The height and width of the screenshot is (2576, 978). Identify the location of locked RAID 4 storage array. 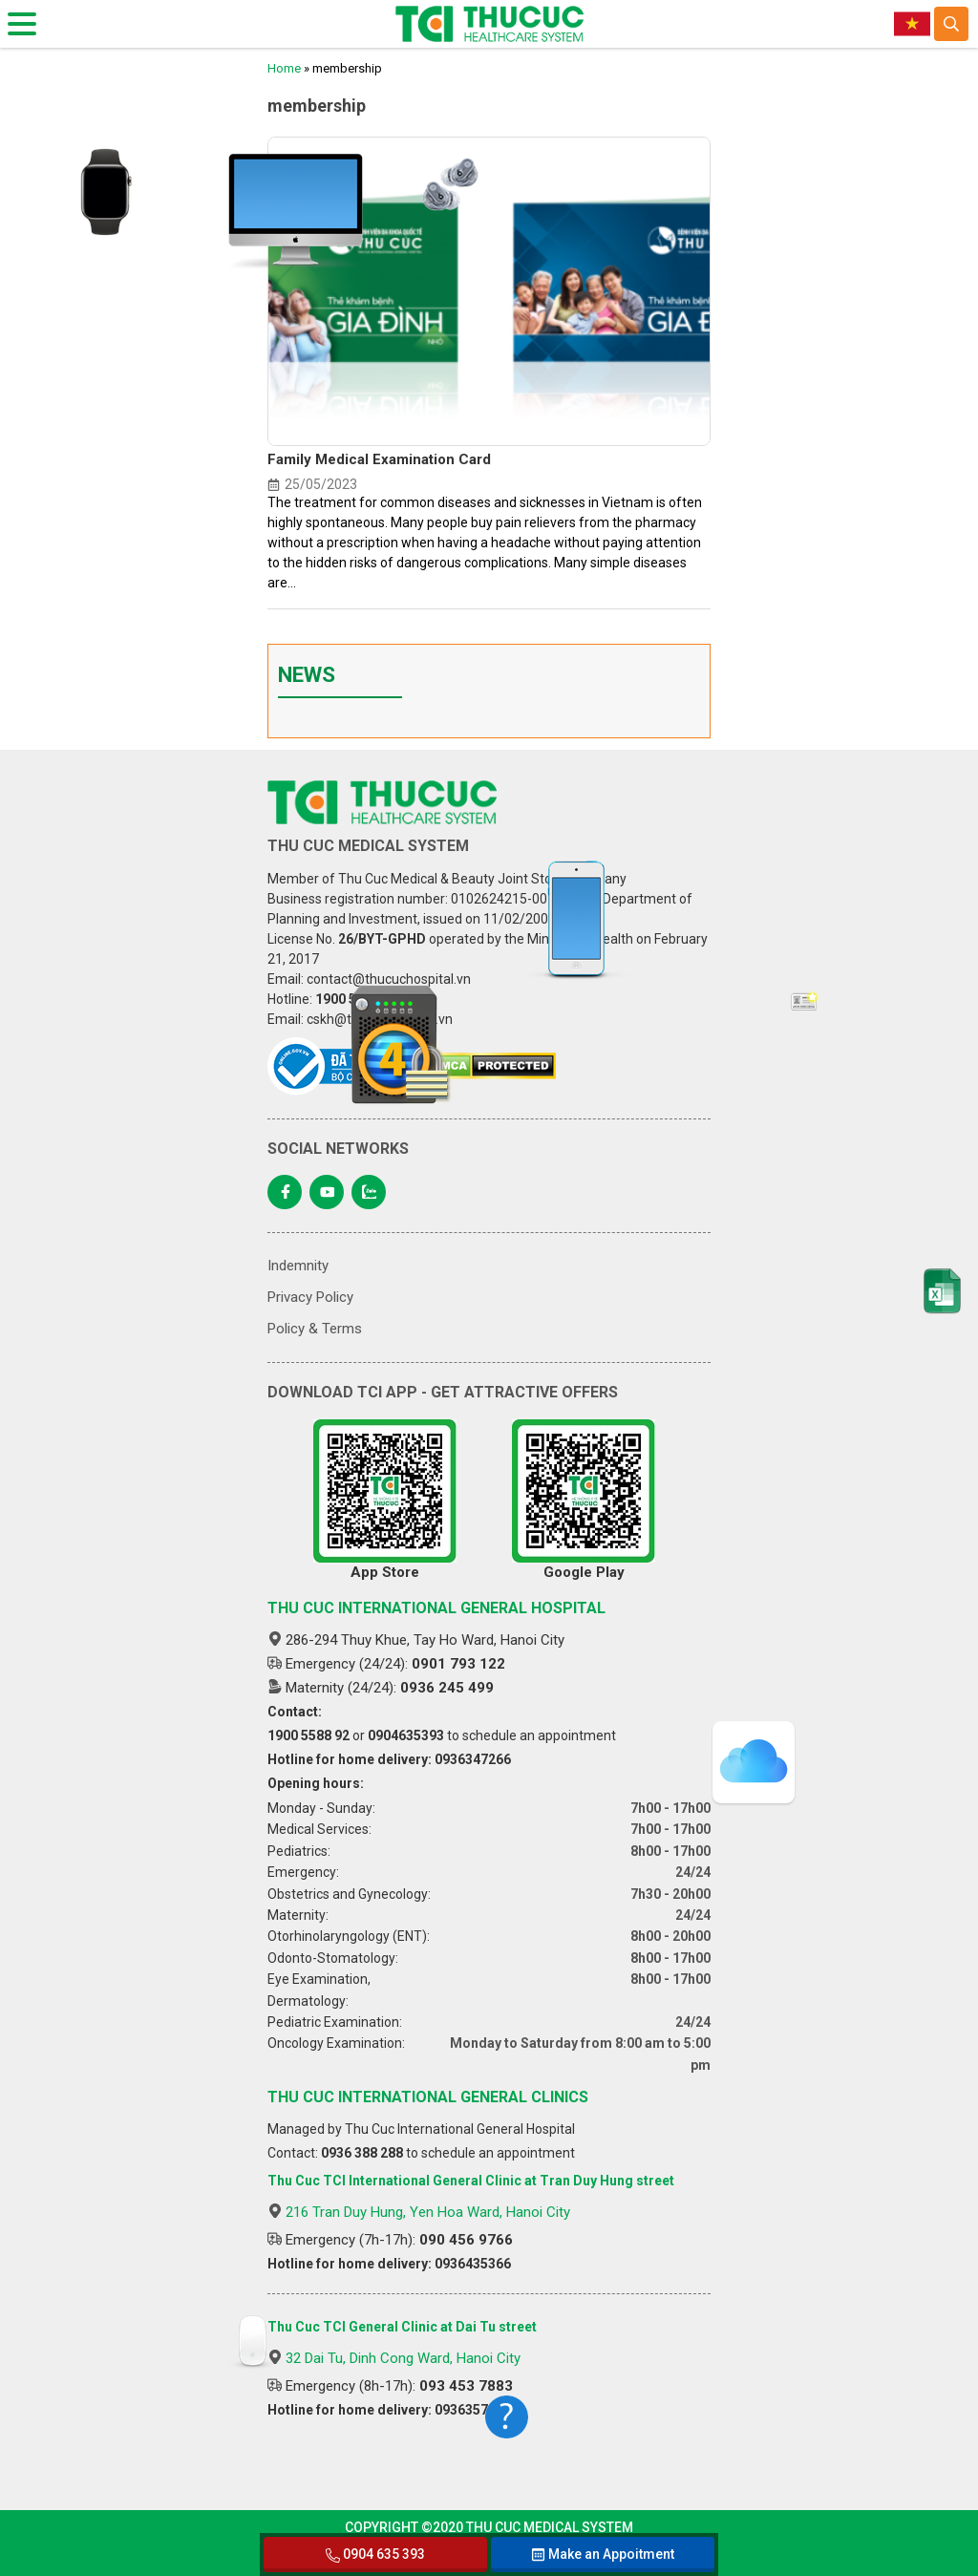
(393, 1044).